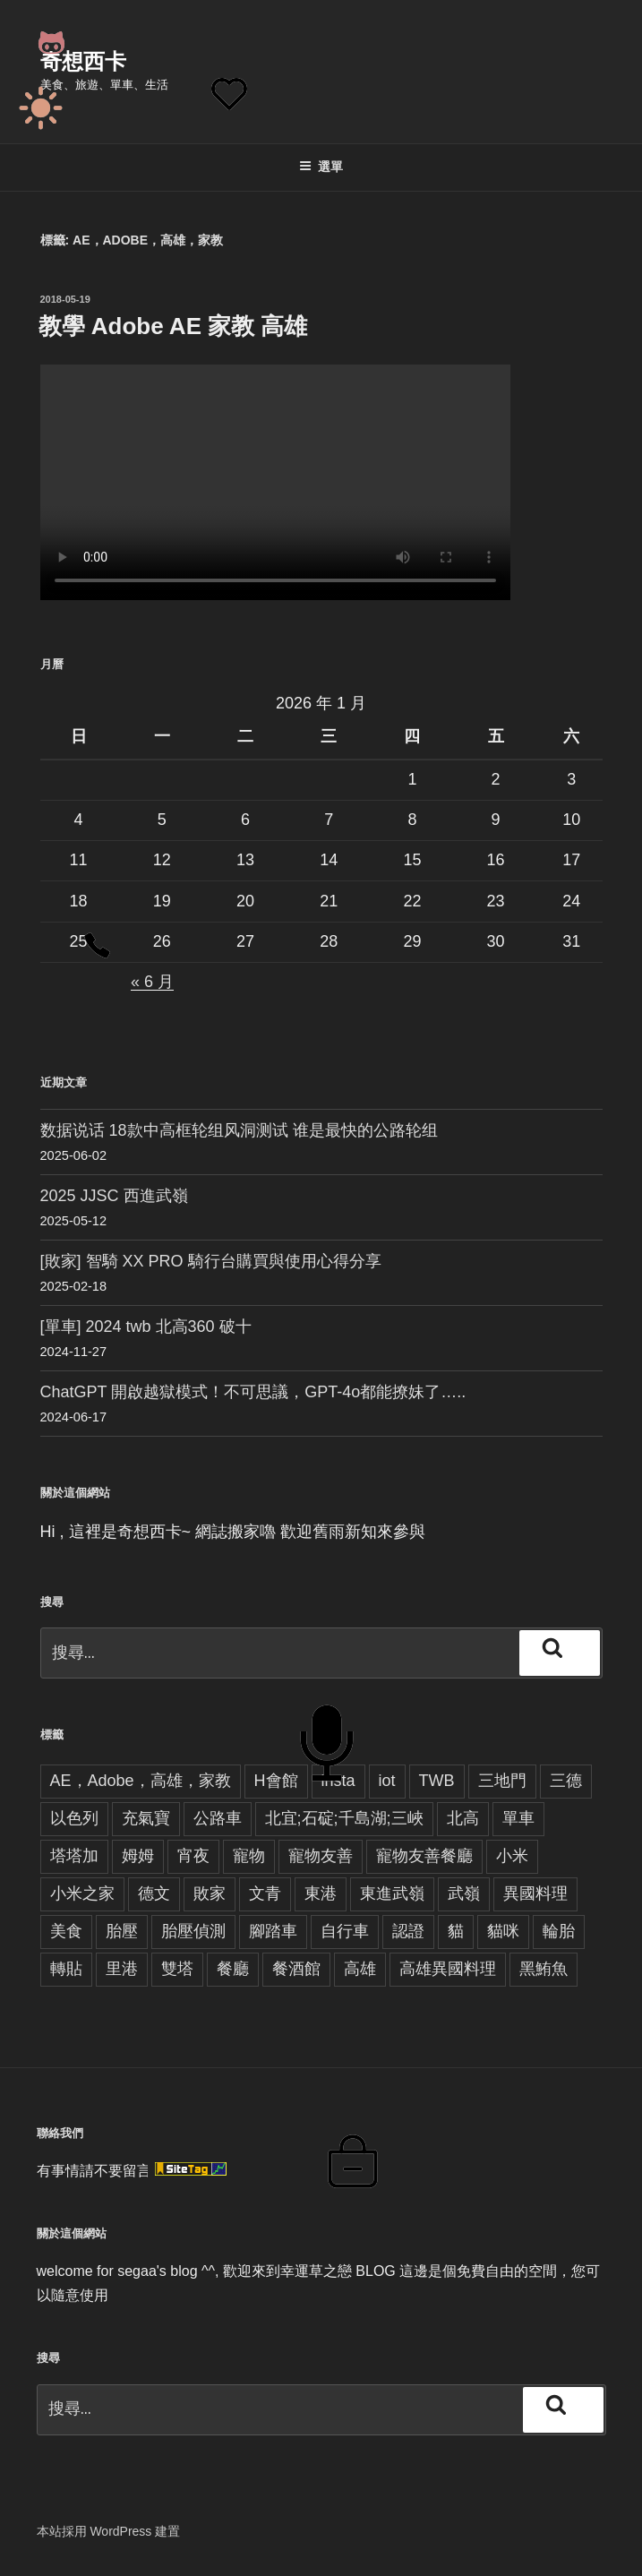 The width and height of the screenshot is (642, 2576). Describe the element at coordinates (40, 107) in the screenshot. I see `switch to light mode` at that location.